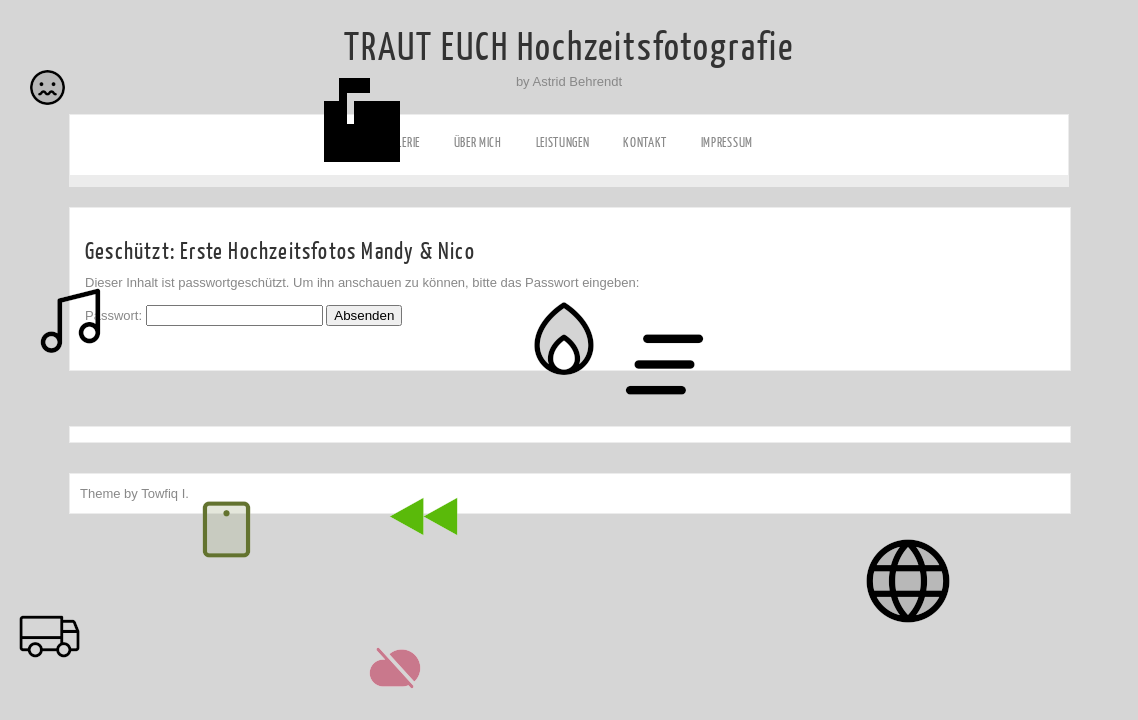 This screenshot has width=1138, height=720. I want to click on indicates no cloud connection or offline status, so click(395, 668).